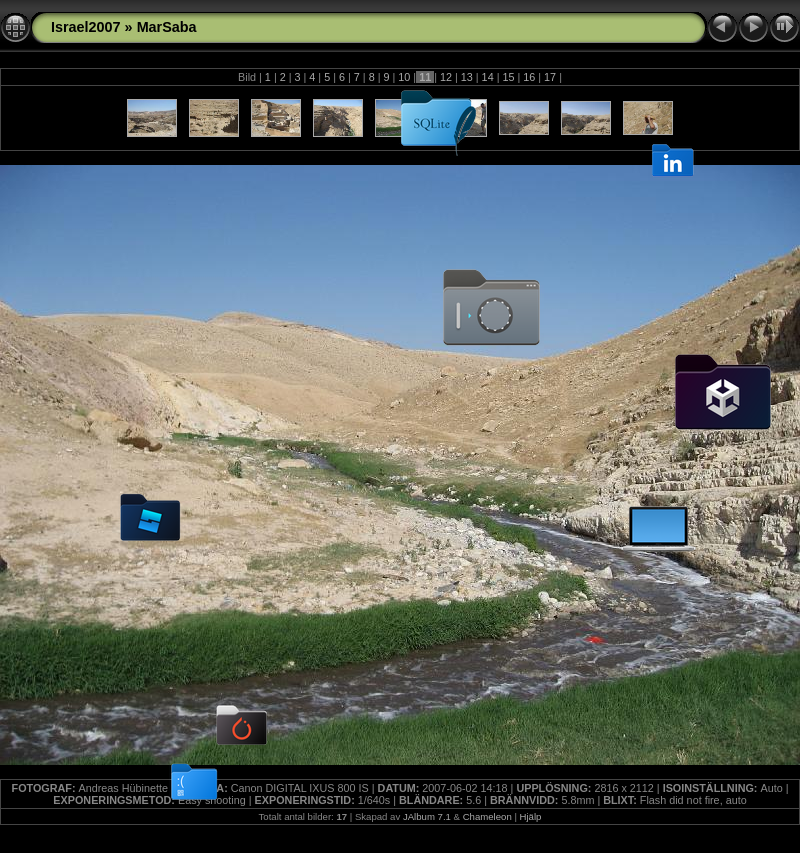 The height and width of the screenshot is (853, 800). Describe the element at coordinates (241, 726) in the screenshot. I see `open pytorch project folder` at that location.